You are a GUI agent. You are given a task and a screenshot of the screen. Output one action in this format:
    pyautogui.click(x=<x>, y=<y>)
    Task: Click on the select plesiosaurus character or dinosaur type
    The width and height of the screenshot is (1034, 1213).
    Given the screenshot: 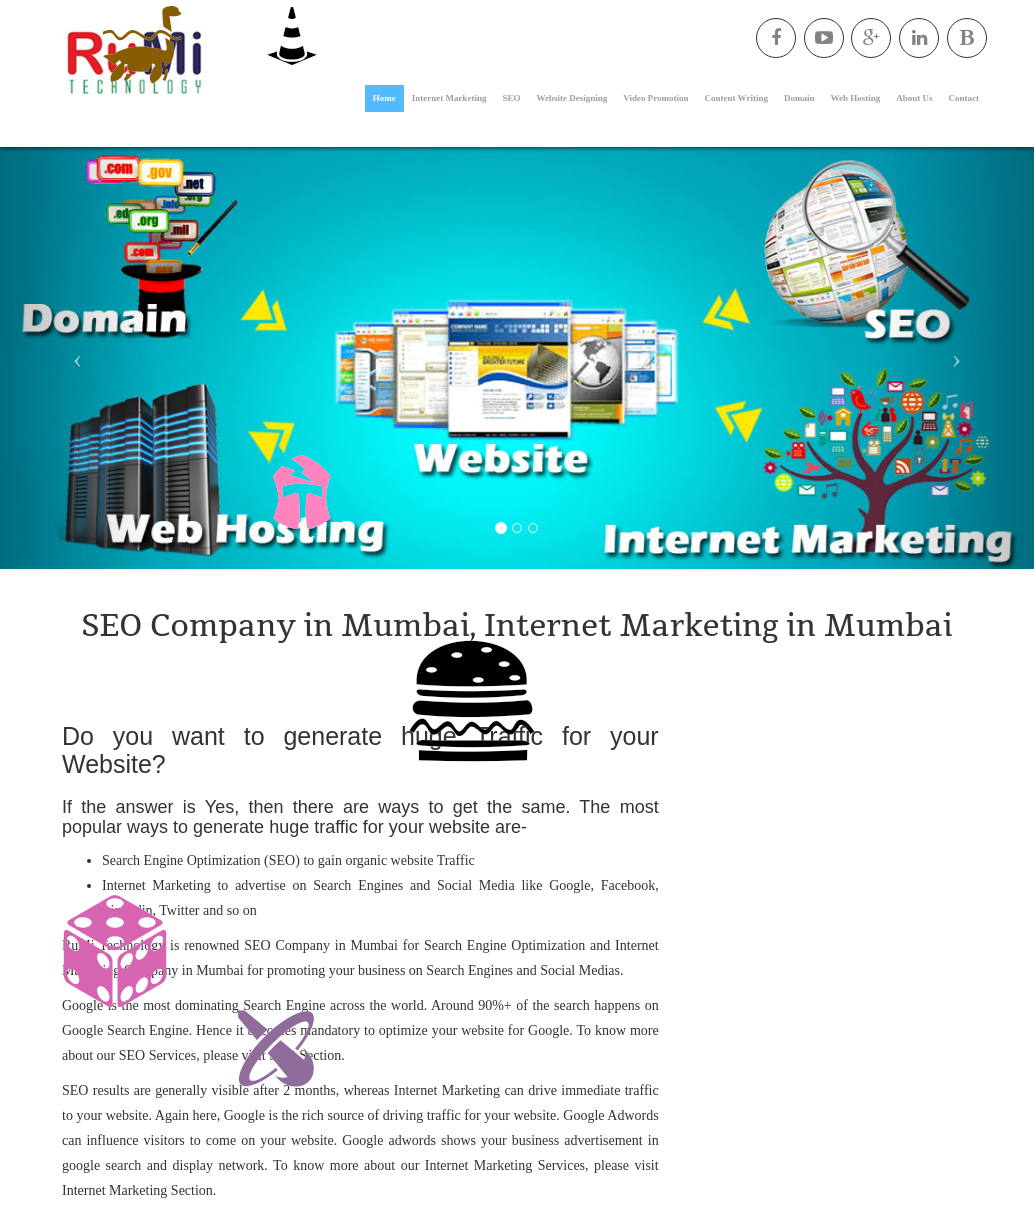 What is the action you would take?
    pyautogui.click(x=142, y=44)
    